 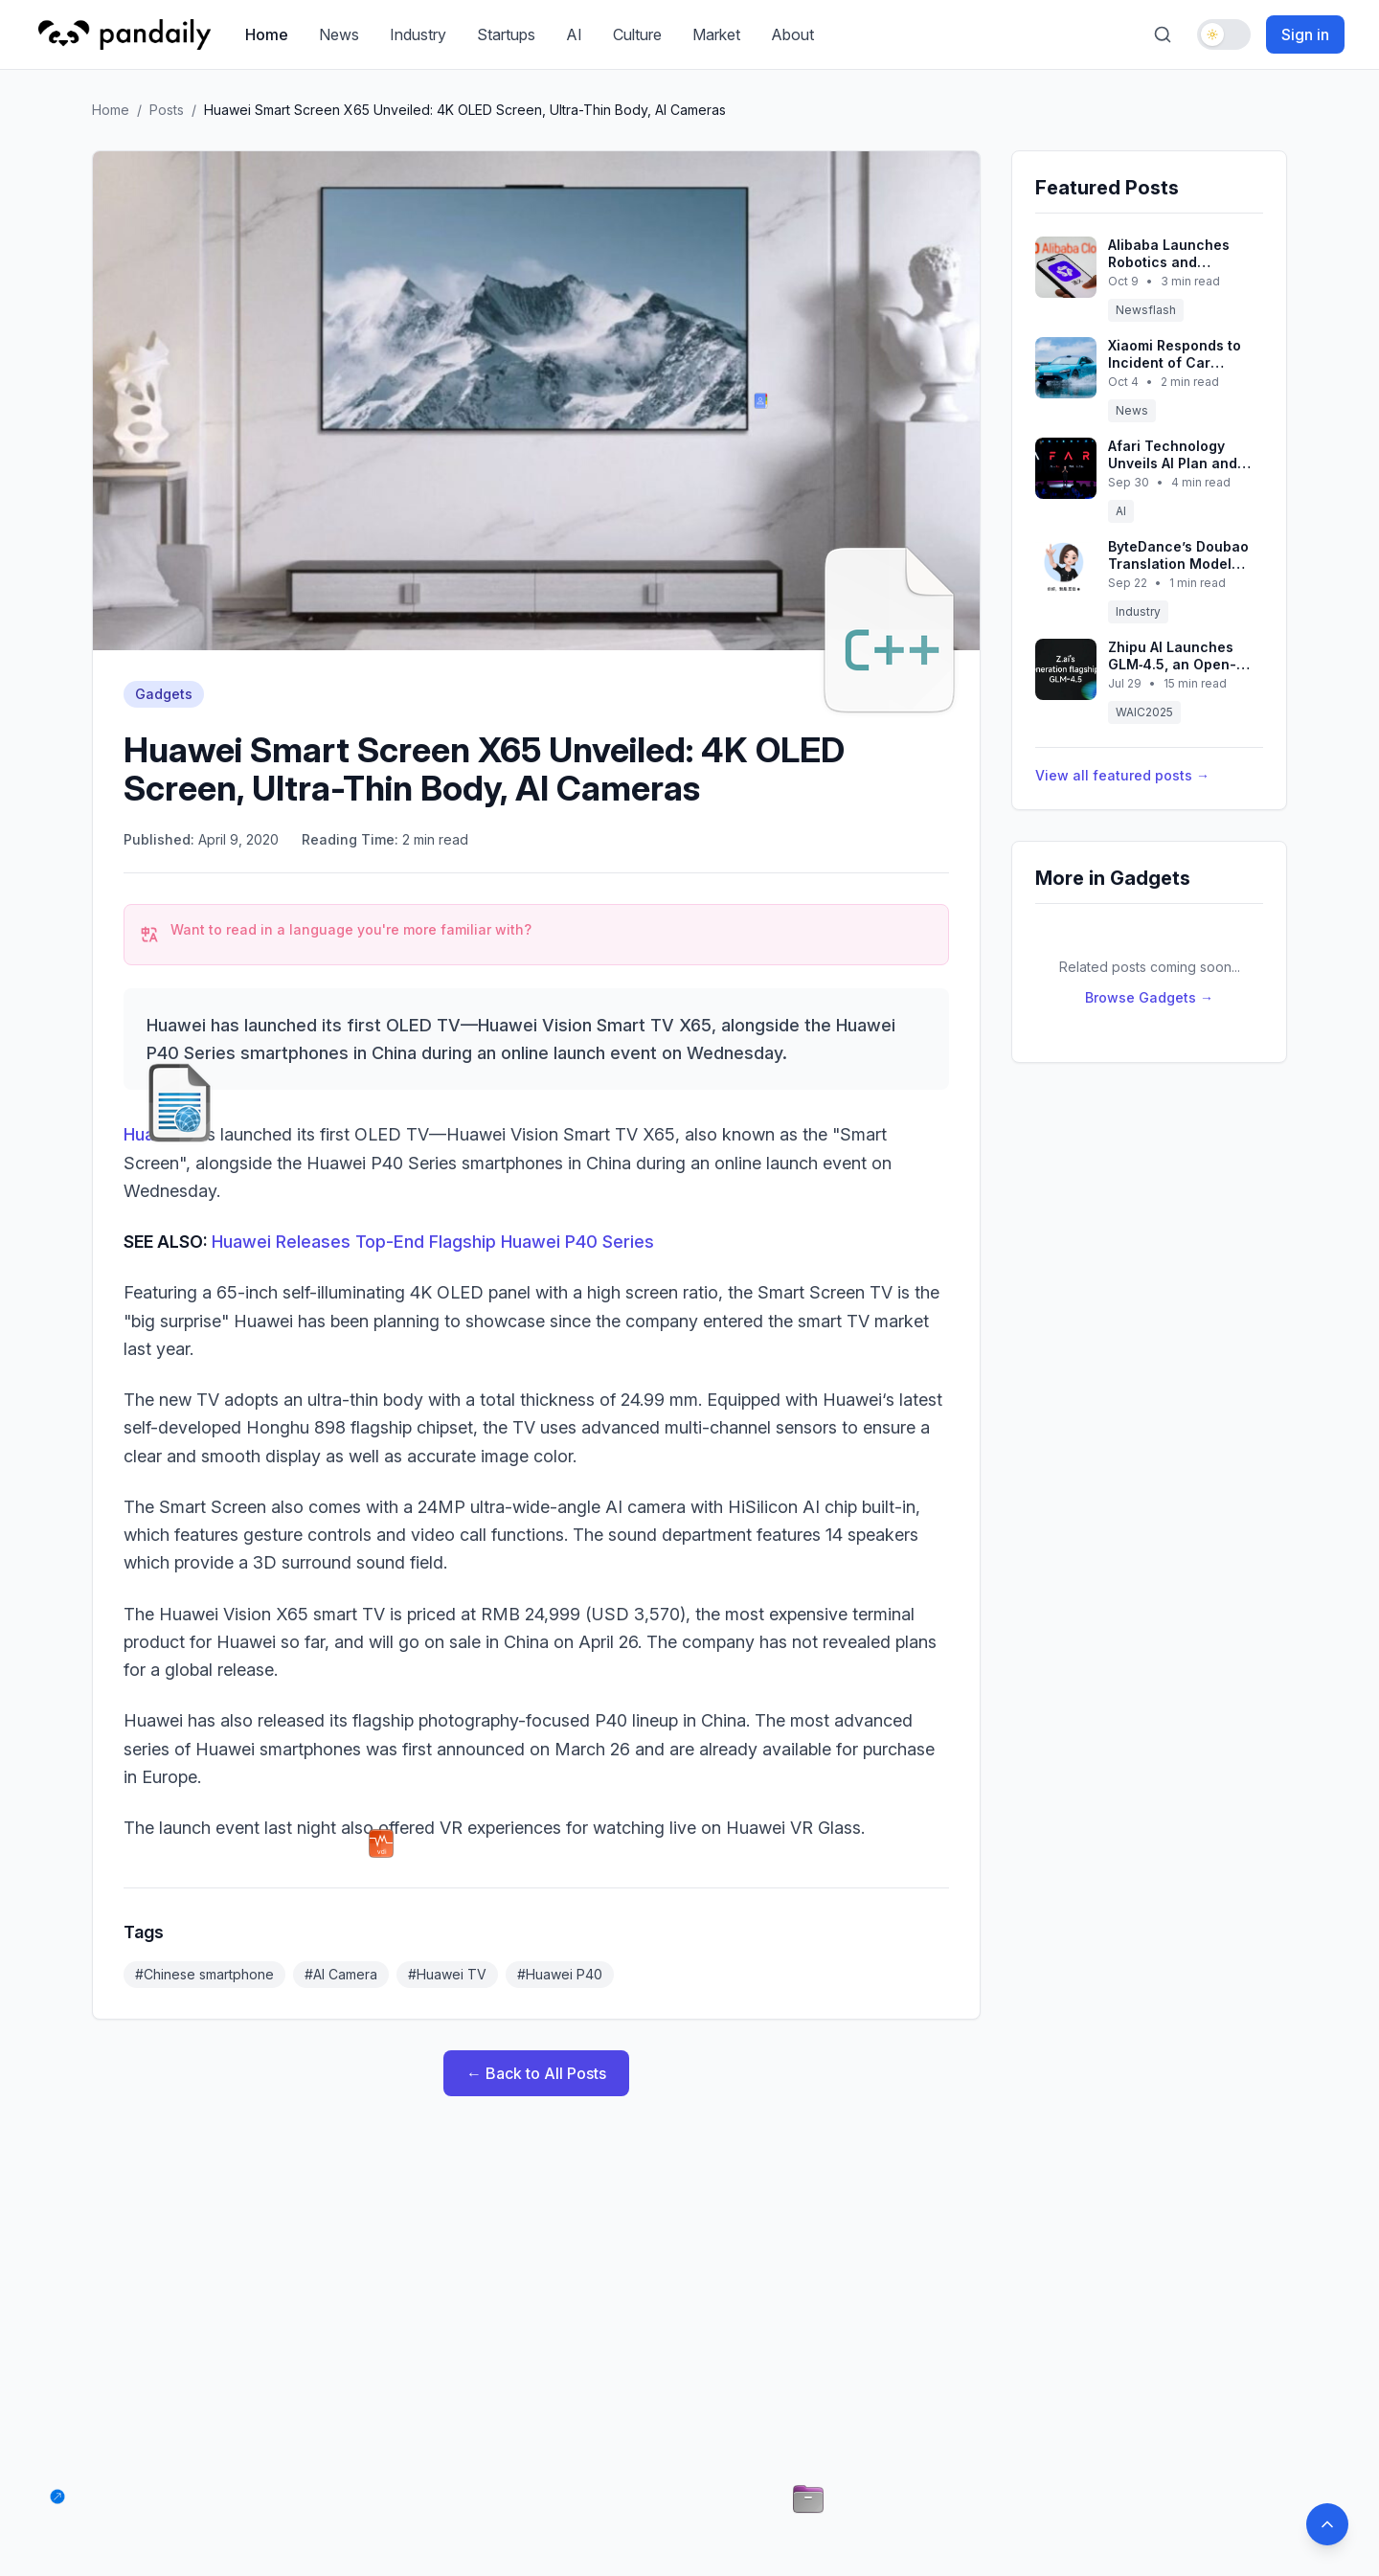 What do you see at coordinates (57, 2497) in the screenshot?
I see `indicates a symbolic link or shortcut to another file` at bounding box center [57, 2497].